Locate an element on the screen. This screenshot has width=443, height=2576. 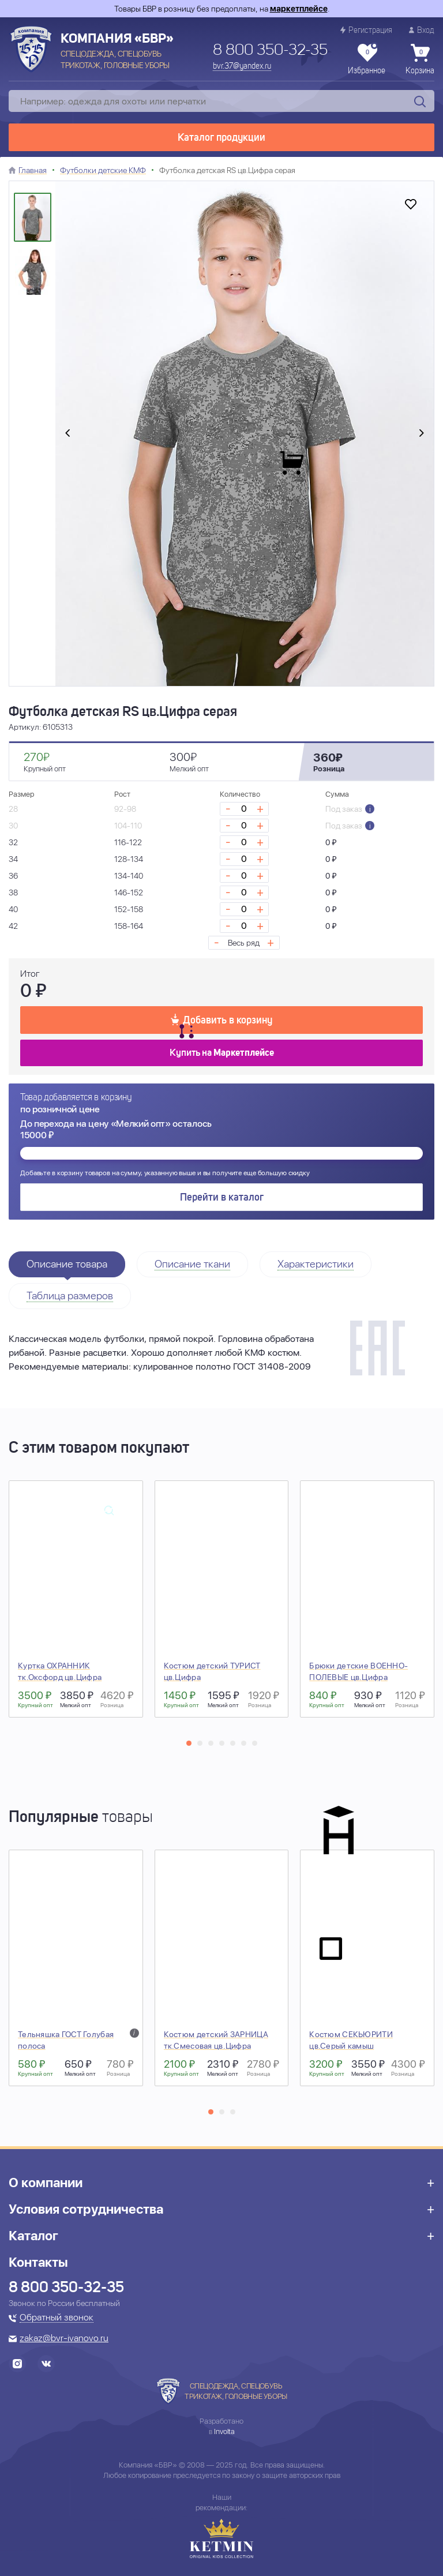
view your shopping cart is located at coordinates (291, 462).